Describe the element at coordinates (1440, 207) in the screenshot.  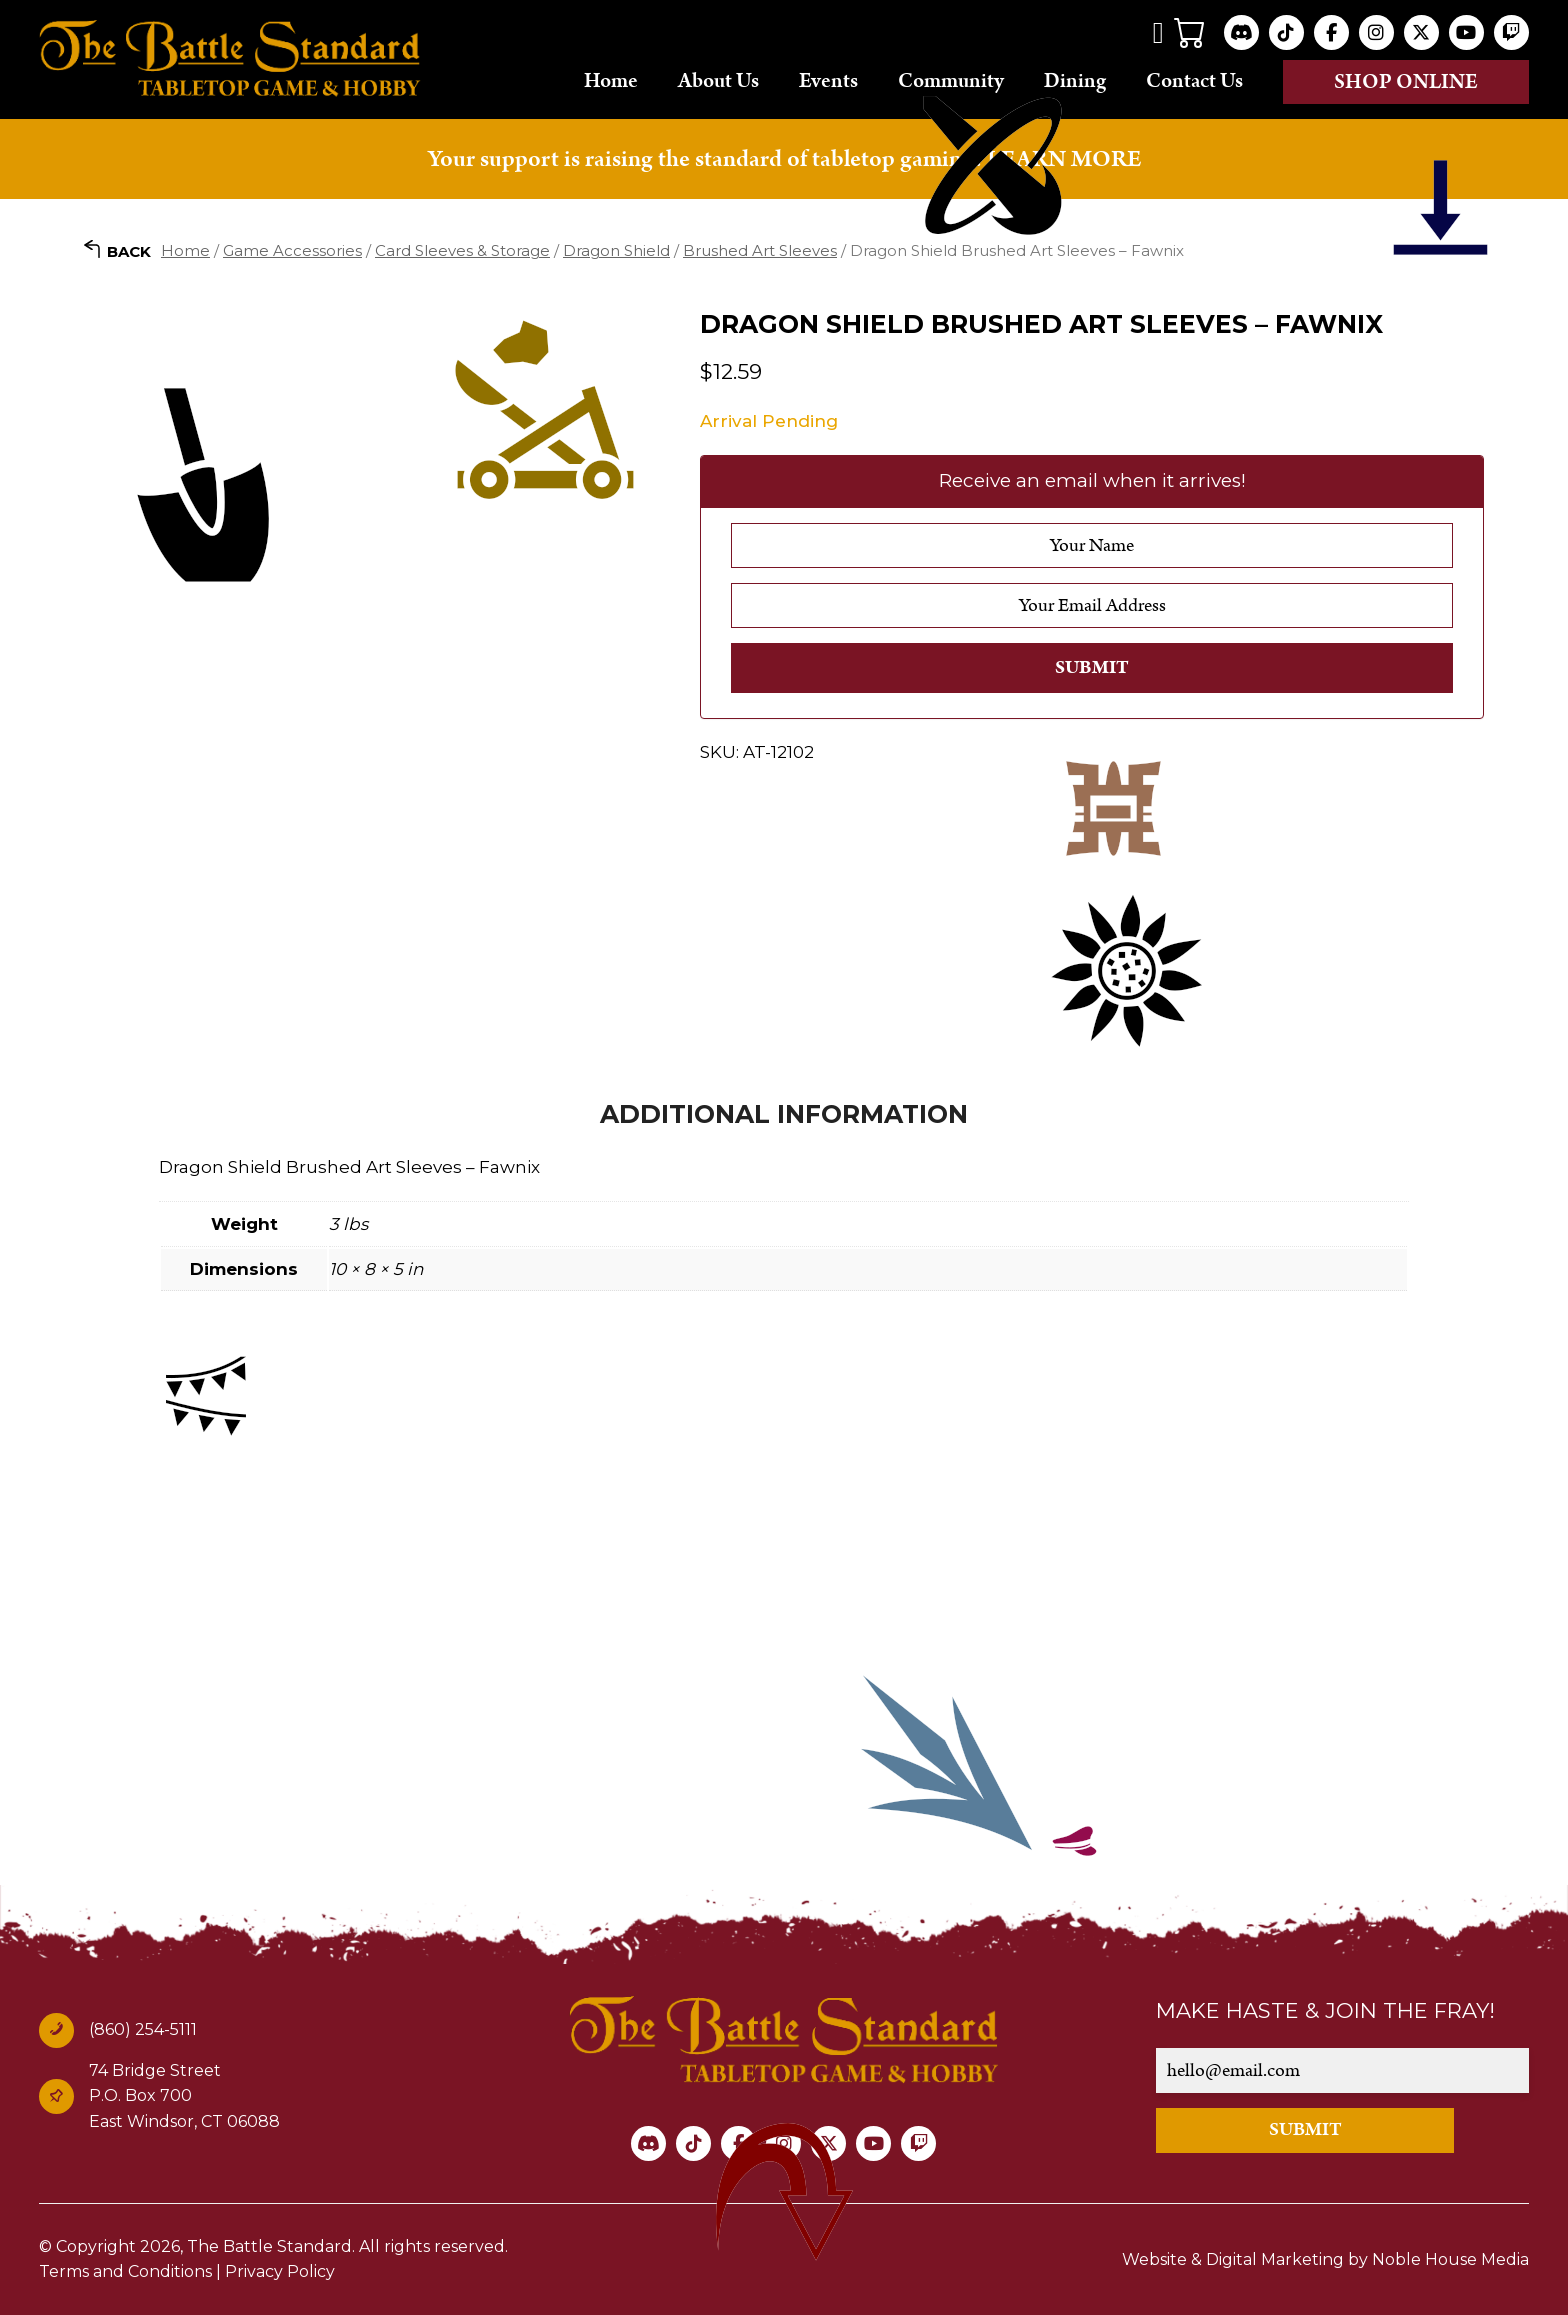
I see `download or save a file` at that location.